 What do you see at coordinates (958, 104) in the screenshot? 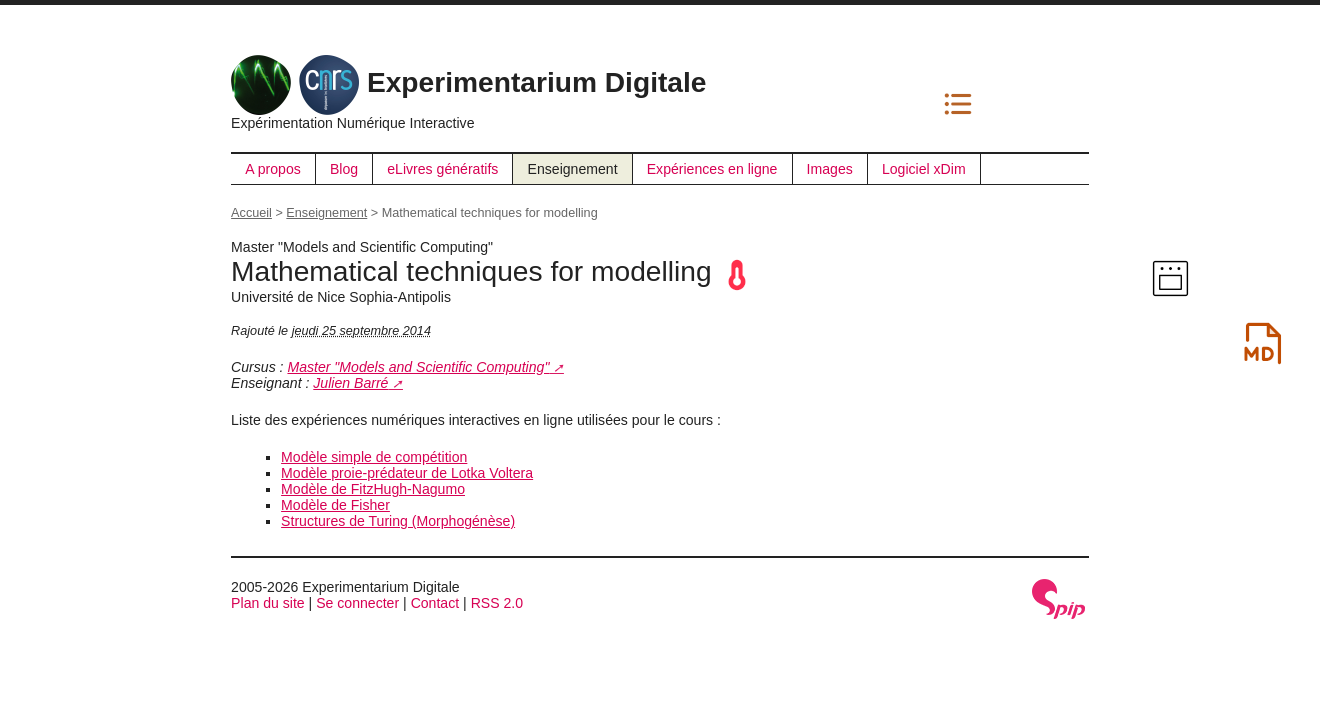
I see `view items in a bulleted list format` at bounding box center [958, 104].